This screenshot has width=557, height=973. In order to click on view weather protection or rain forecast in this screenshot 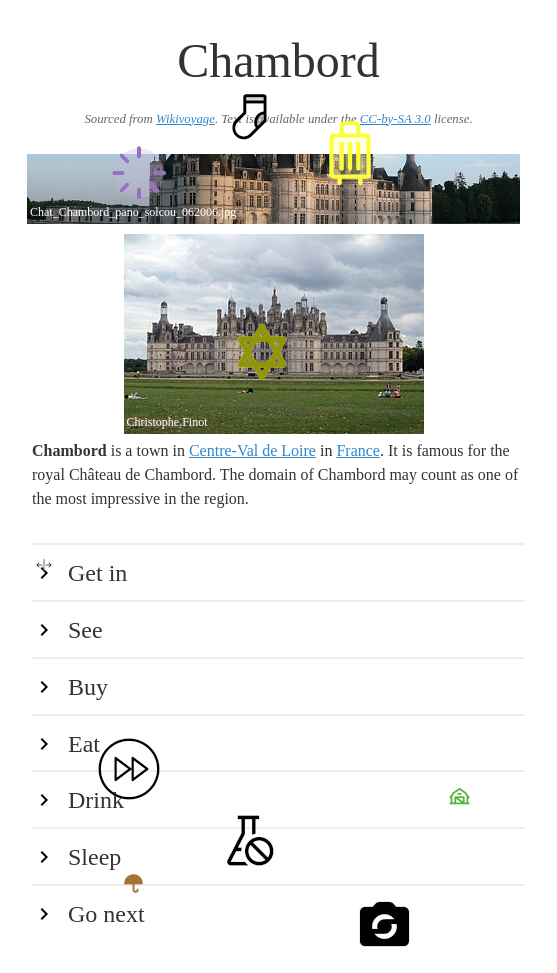, I will do `click(133, 883)`.